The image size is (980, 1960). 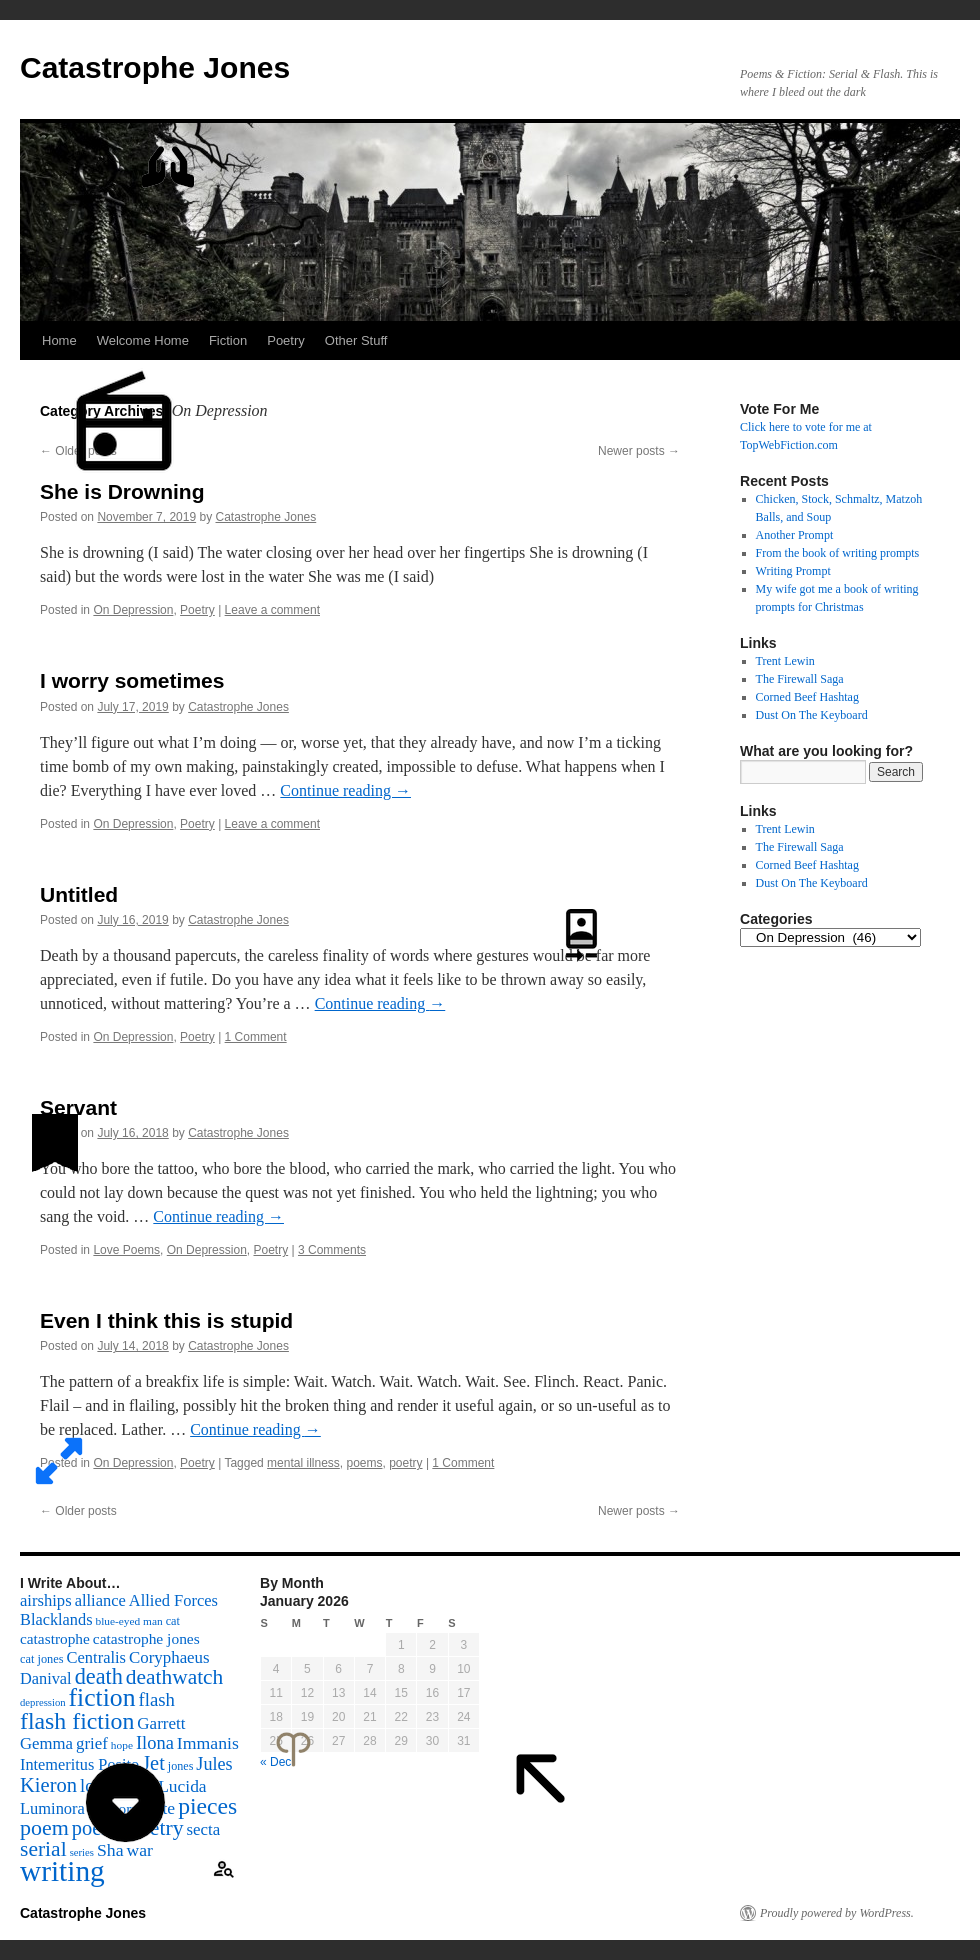 I want to click on save this item to your bookmarks, so click(x=55, y=1143).